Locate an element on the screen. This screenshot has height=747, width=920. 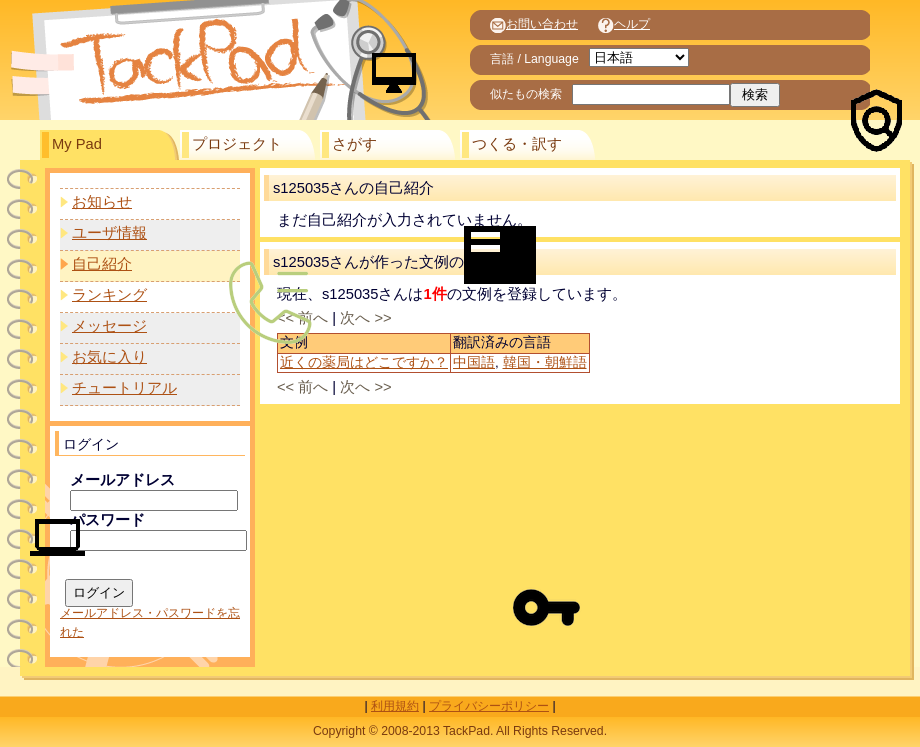
access desktop or computer settings is located at coordinates (57, 537).